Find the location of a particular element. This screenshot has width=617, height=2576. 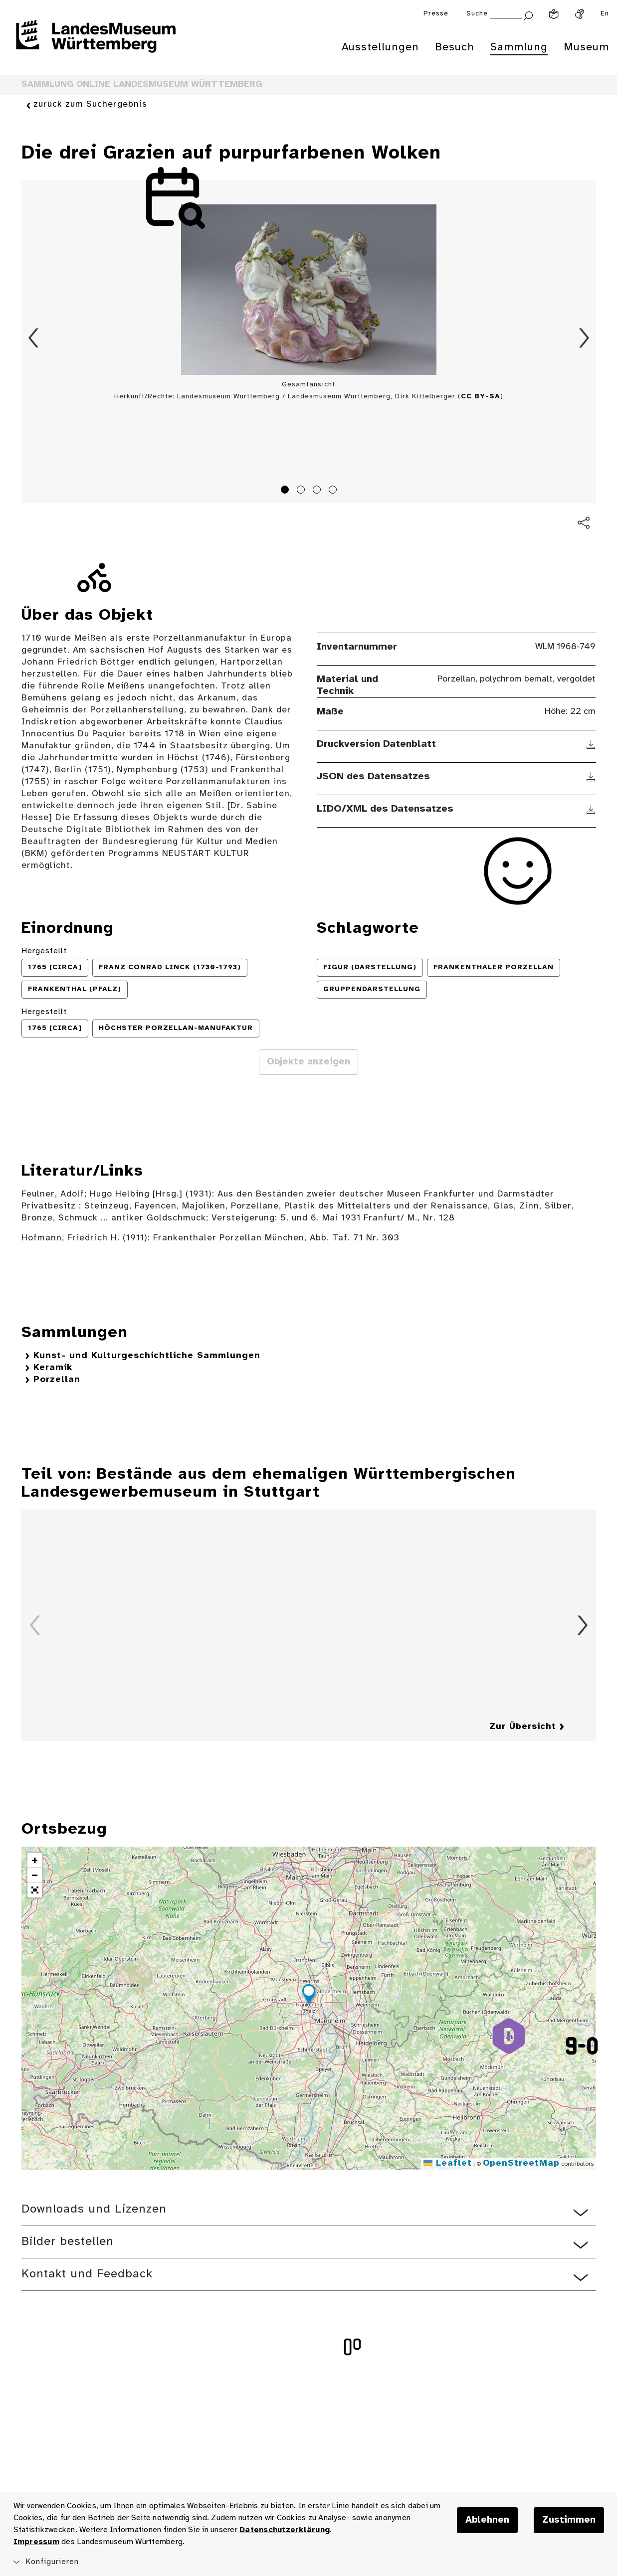

access bike or cycling options is located at coordinates (94, 577).